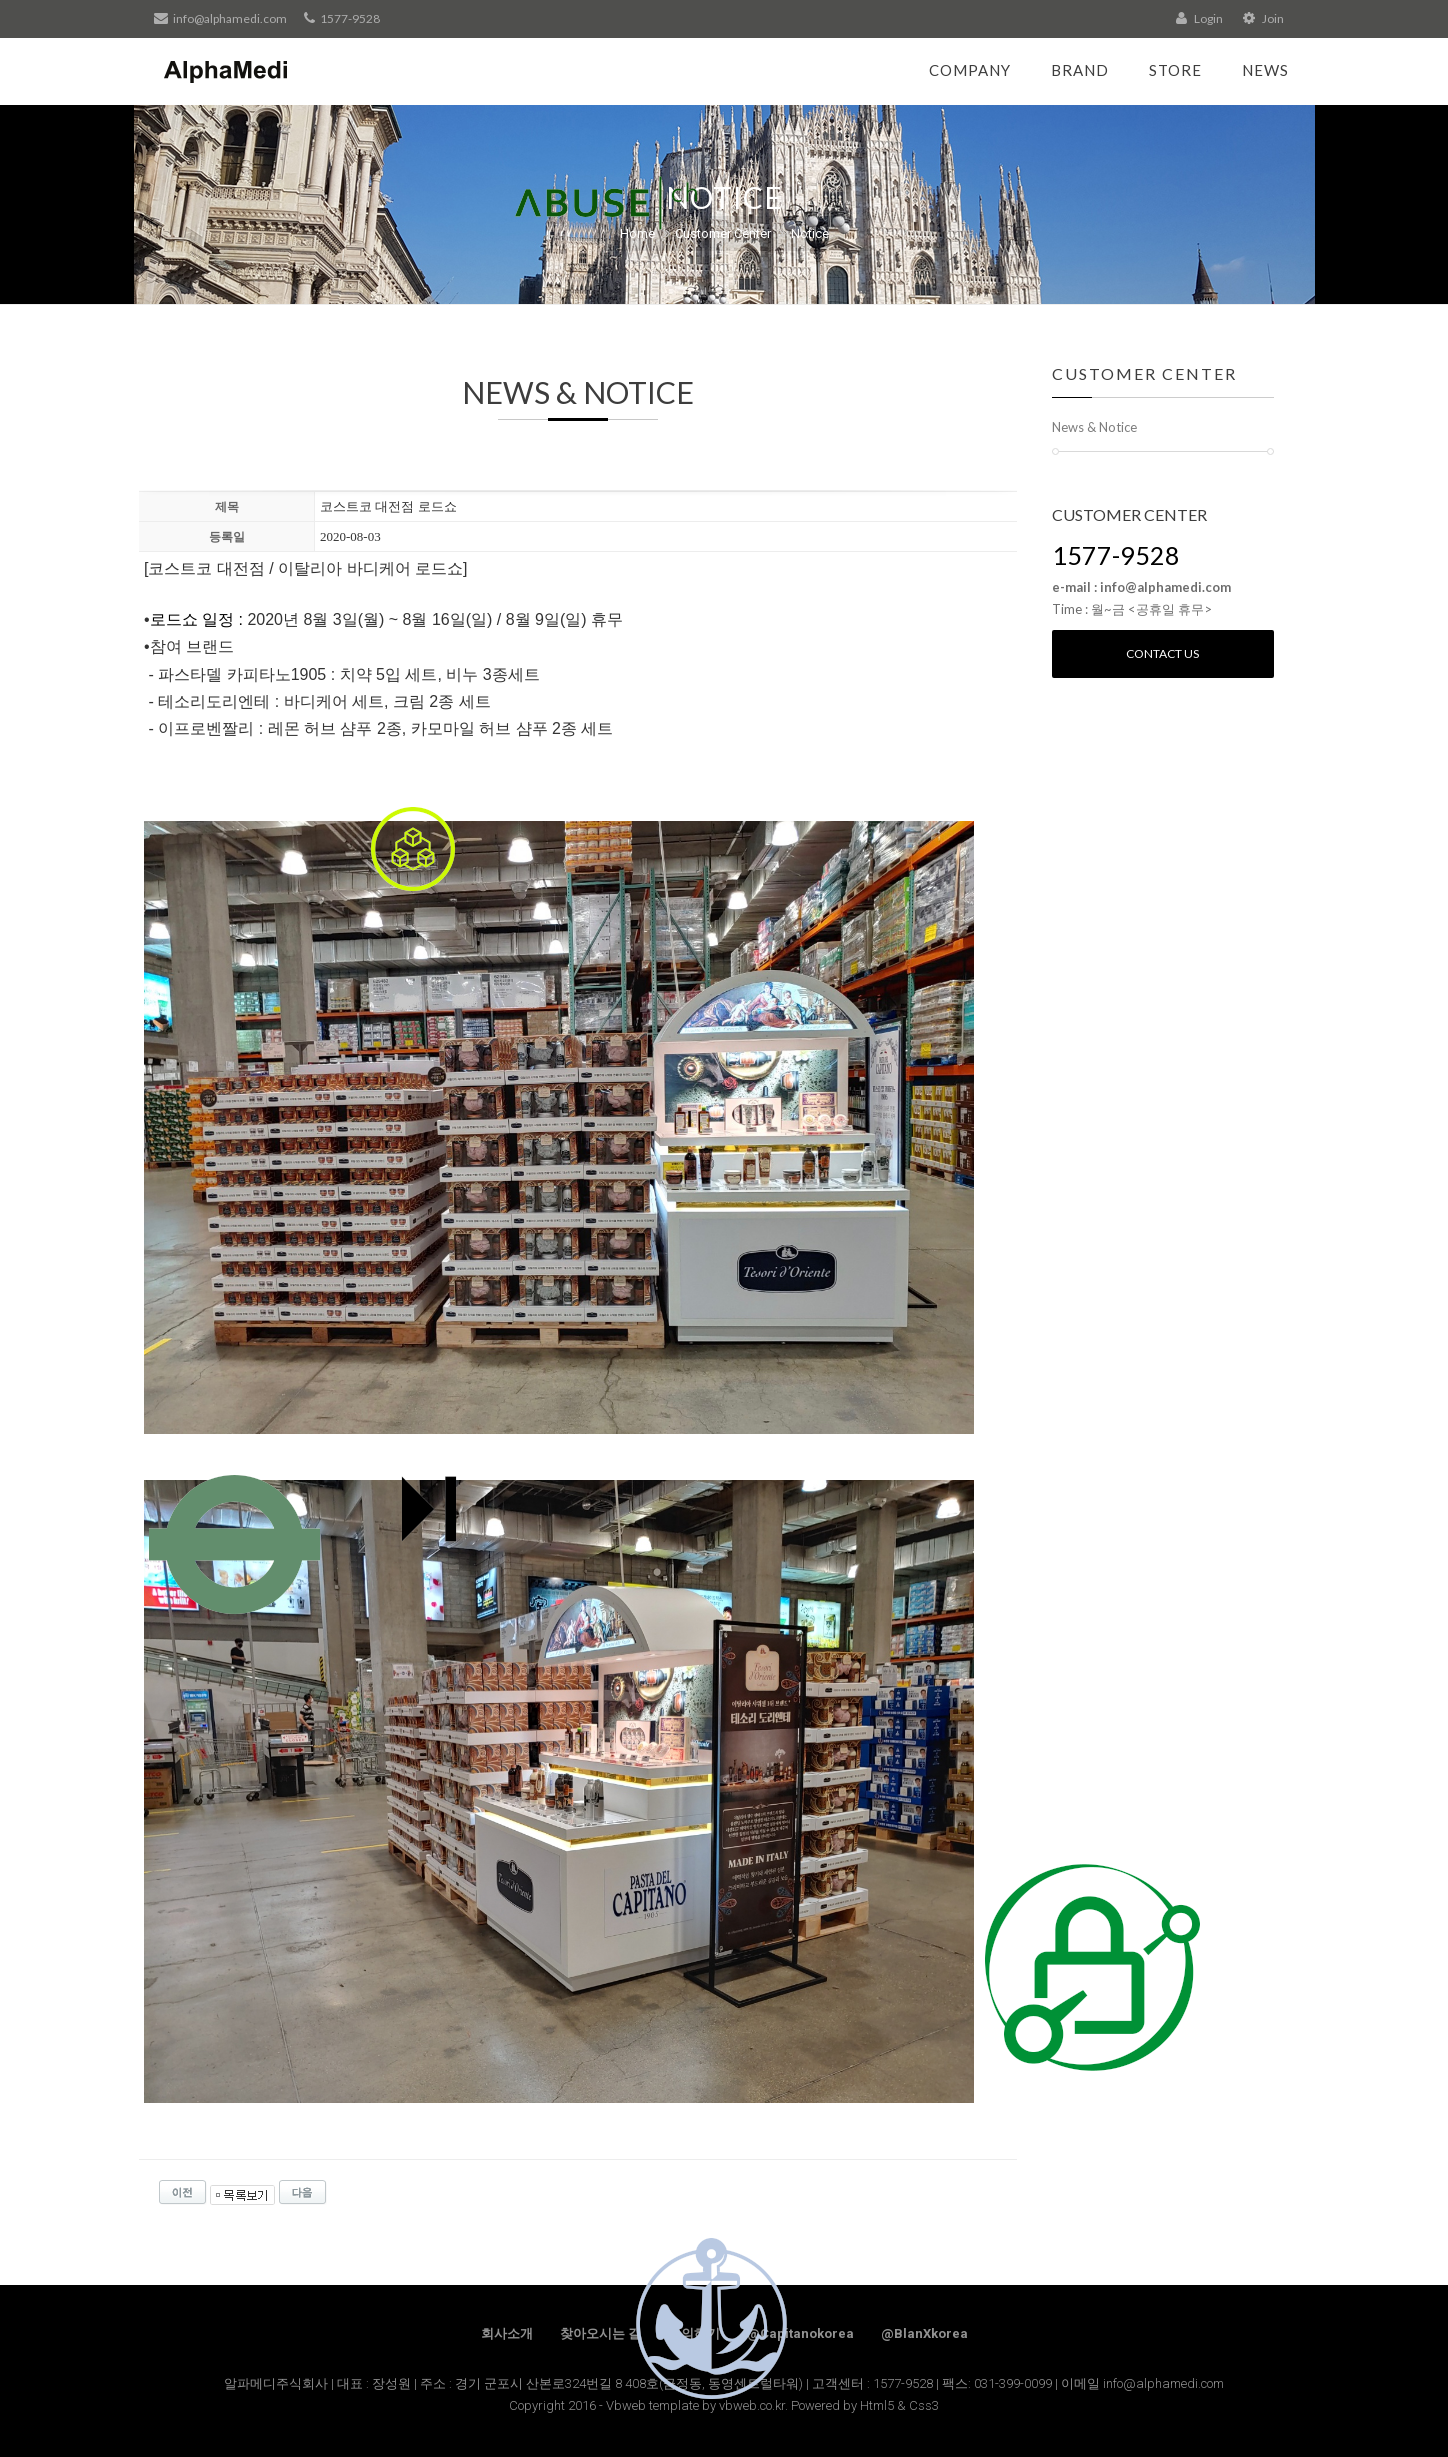 This screenshot has width=1448, height=2457. Describe the element at coordinates (711, 2318) in the screenshot. I see `oxc javascript toolchain logo` at that location.